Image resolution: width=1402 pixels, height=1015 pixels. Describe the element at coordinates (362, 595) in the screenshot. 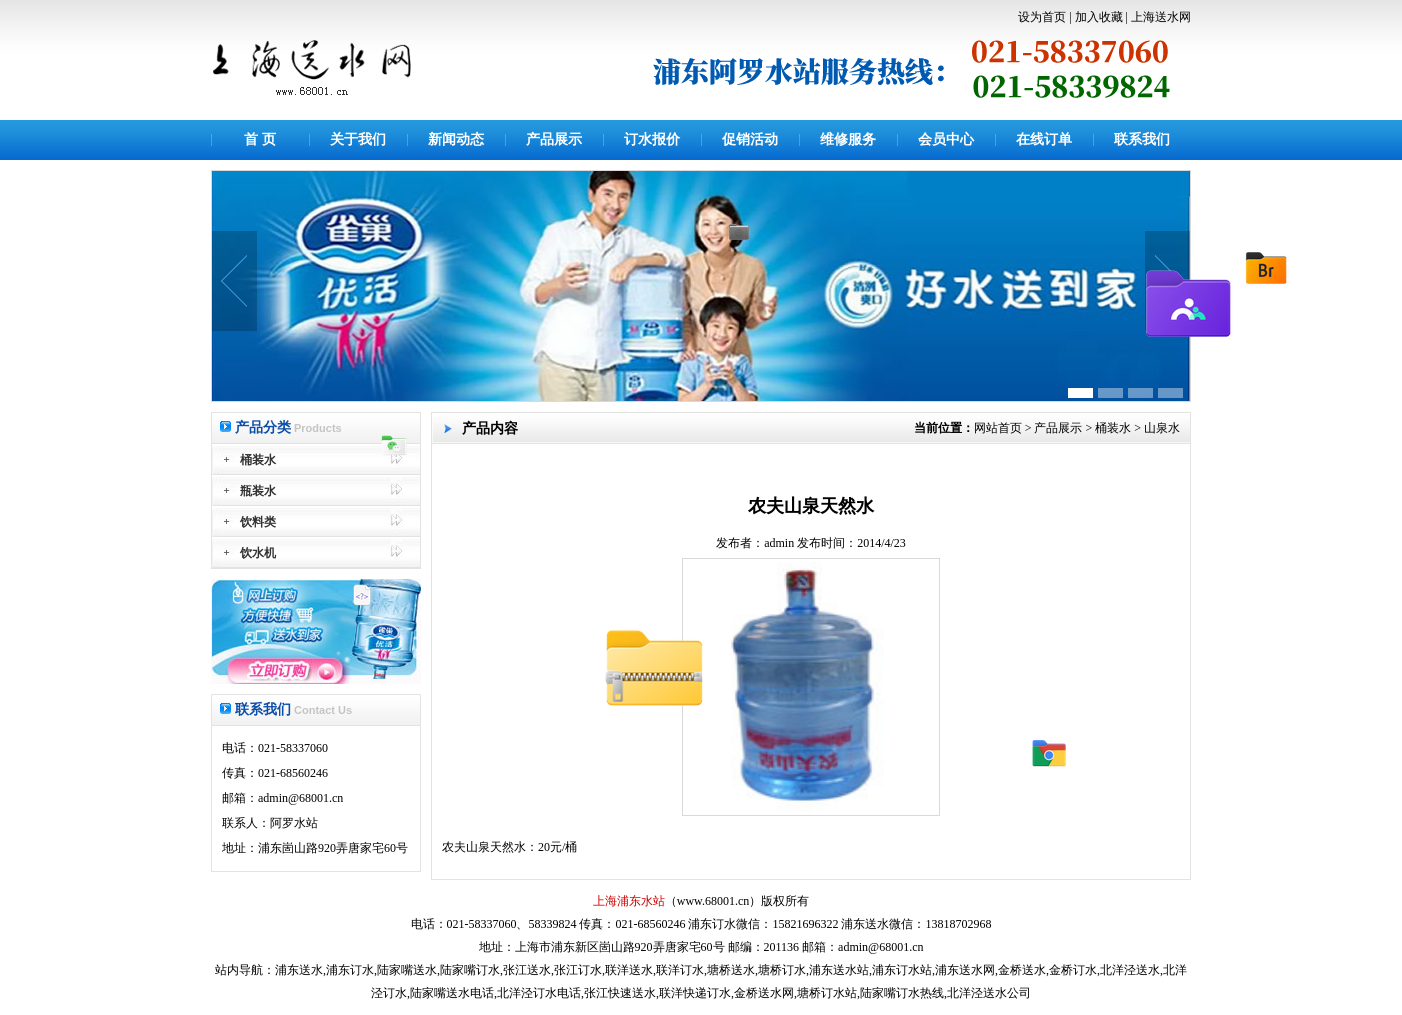

I see `indicates a PHP source code file` at that location.